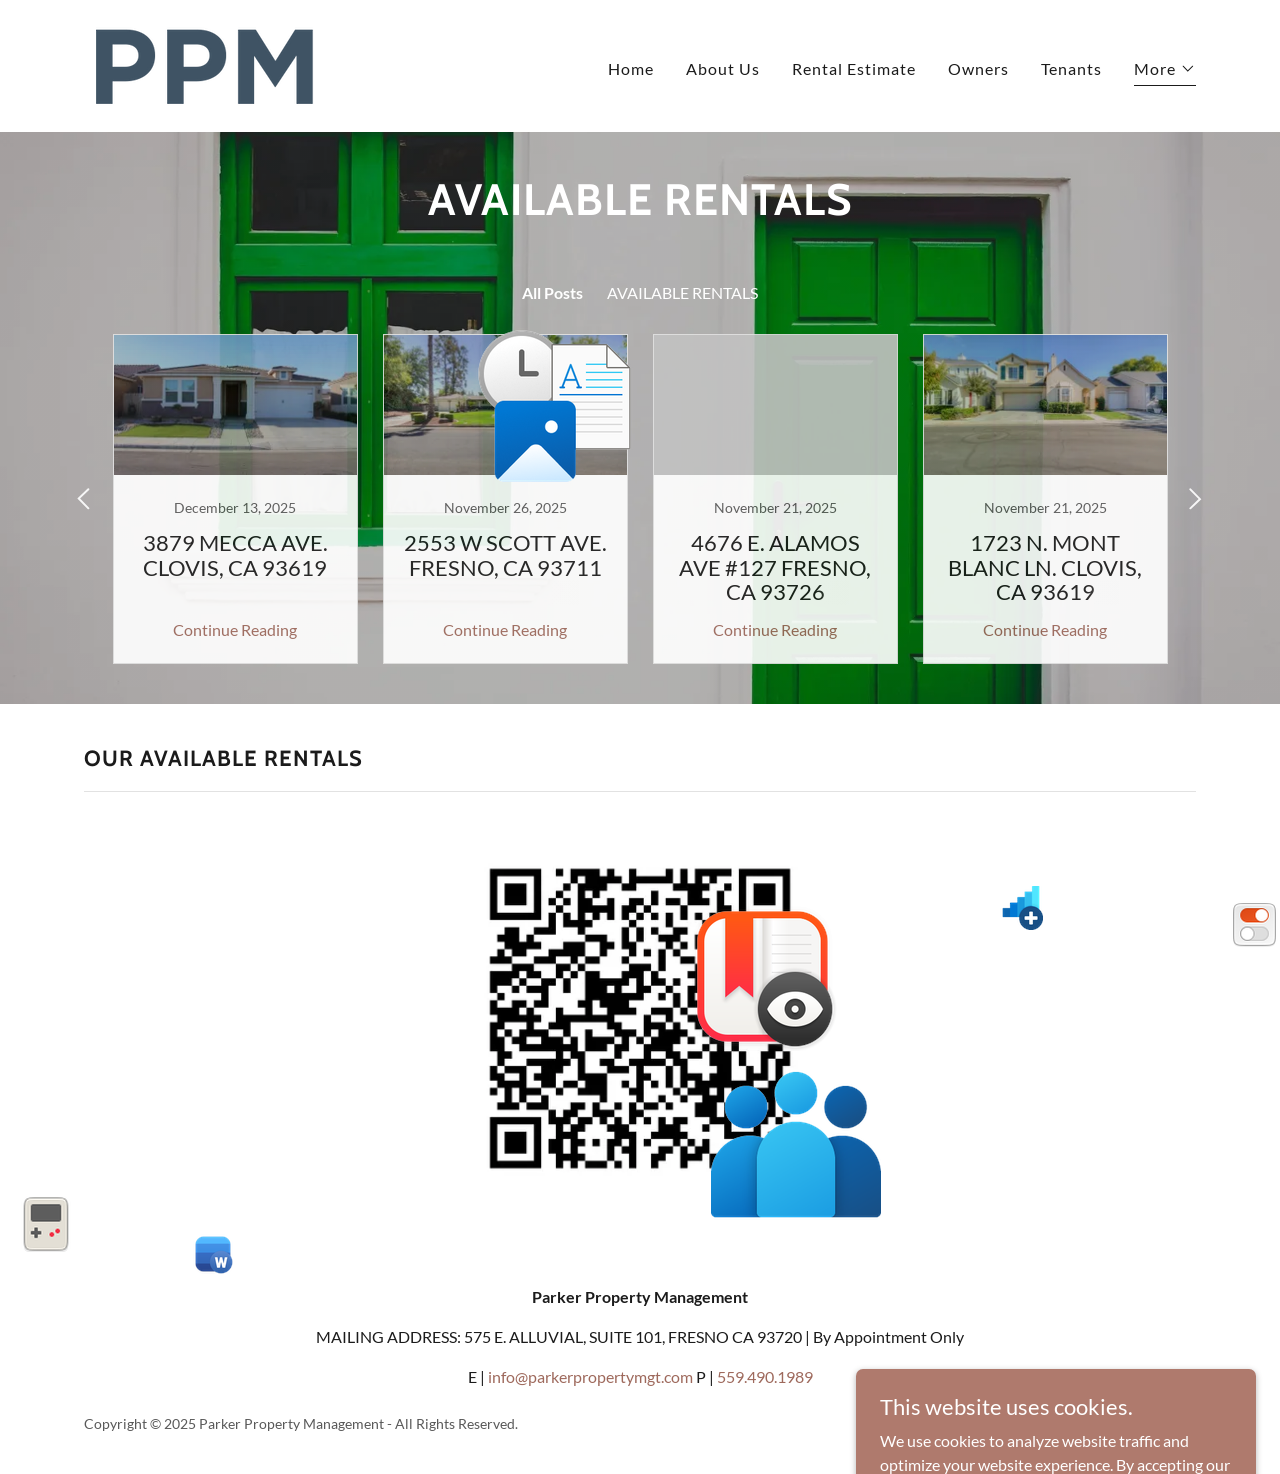 The width and height of the screenshot is (1280, 1474). What do you see at coordinates (796, 1139) in the screenshot?
I see `open the people app to manage contacts` at bounding box center [796, 1139].